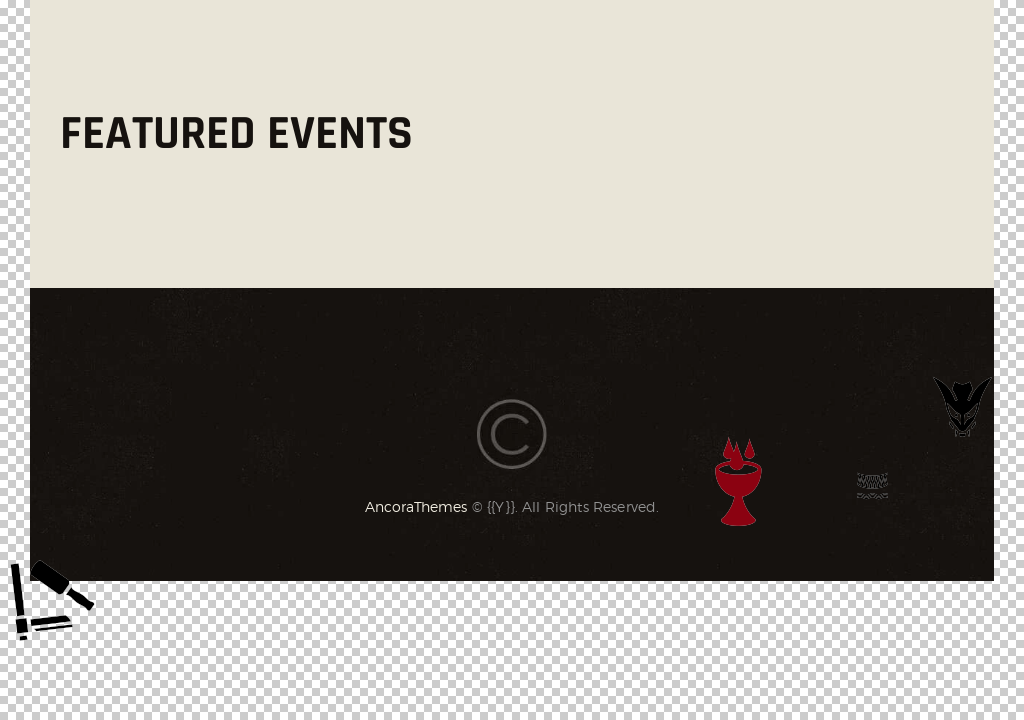  I want to click on rope bridge obstacle or crossing point in a game, so click(872, 484).